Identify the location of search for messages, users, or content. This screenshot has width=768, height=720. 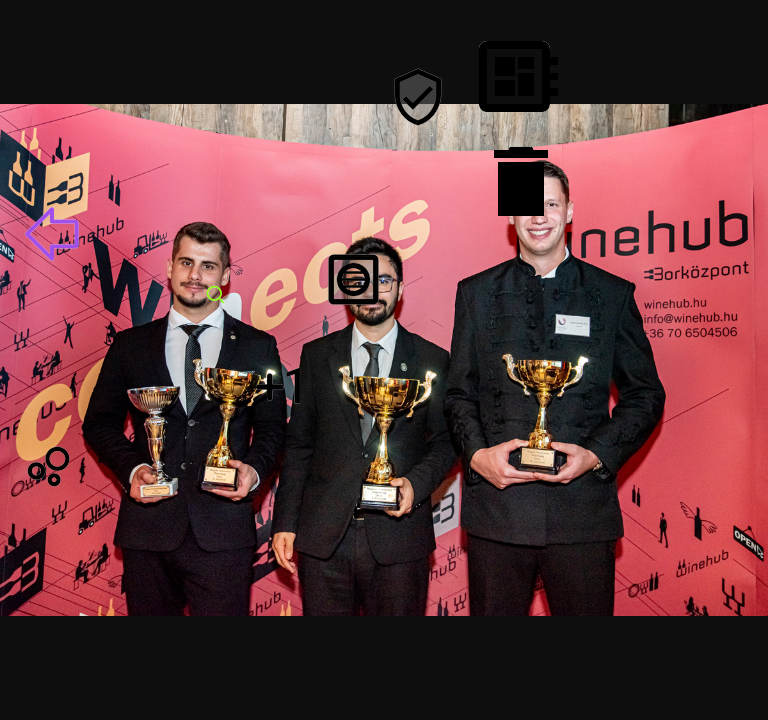
(216, 295).